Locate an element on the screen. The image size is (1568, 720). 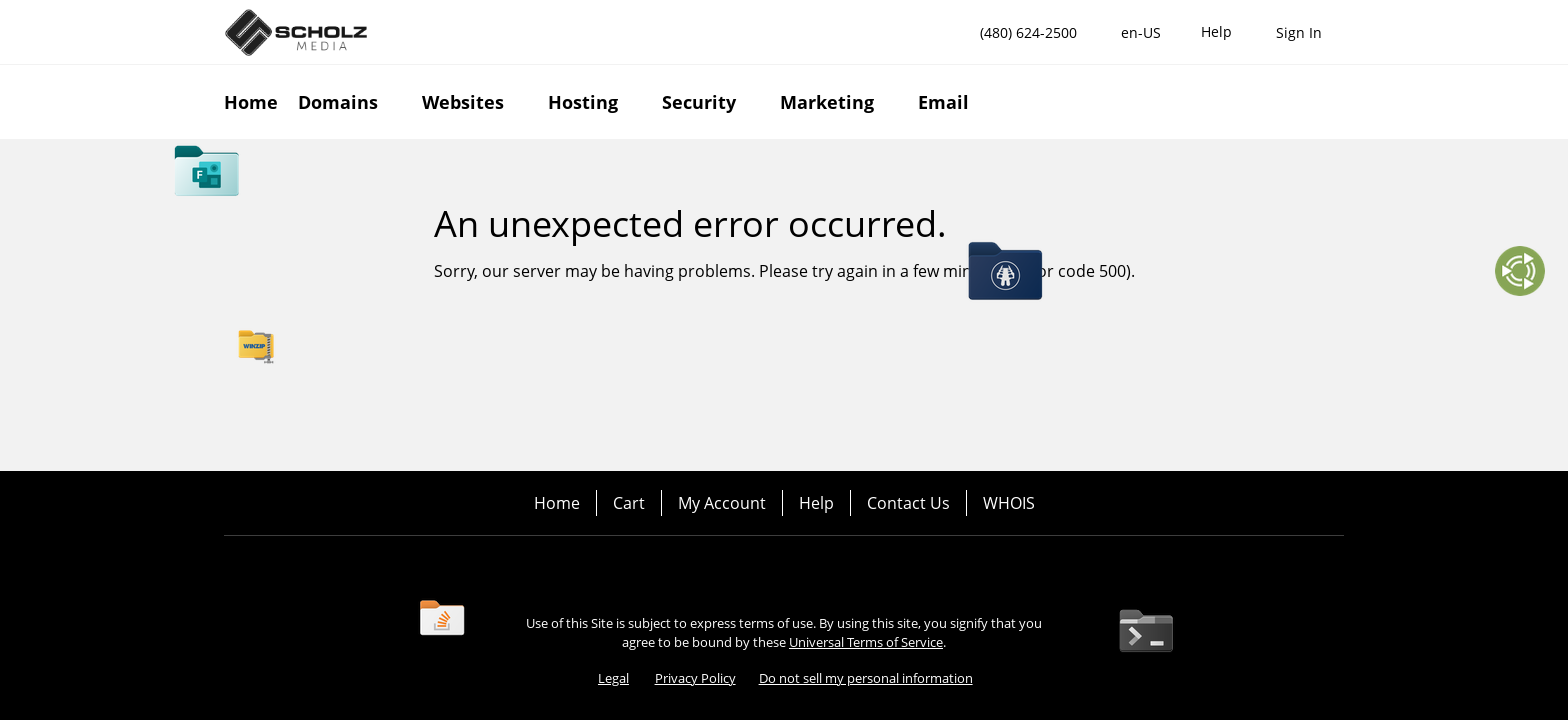
folder containing Microsoft Forms files is located at coordinates (206, 172).